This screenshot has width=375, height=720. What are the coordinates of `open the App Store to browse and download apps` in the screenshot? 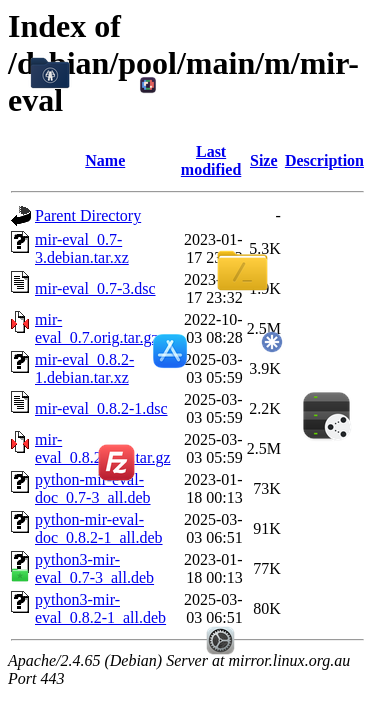 It's located at (170, 351).